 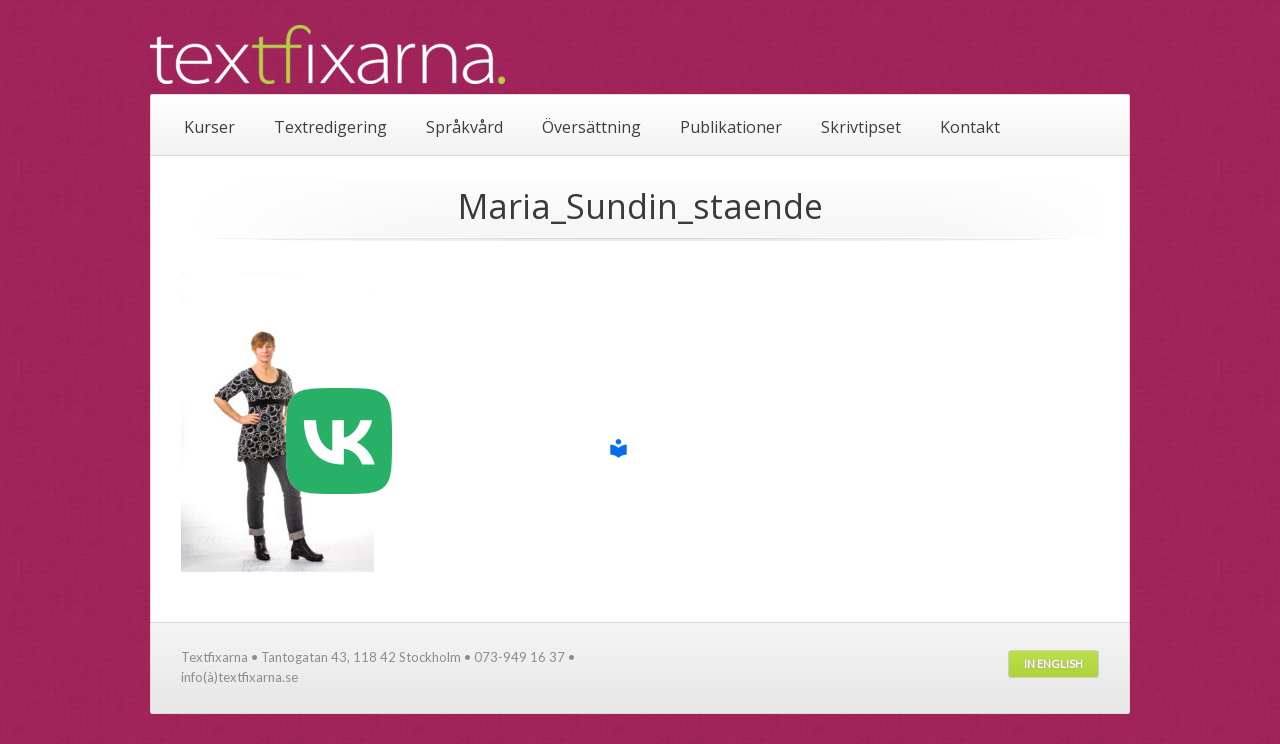 I want to click on electron-builder logo, so click(x=618, y=448).